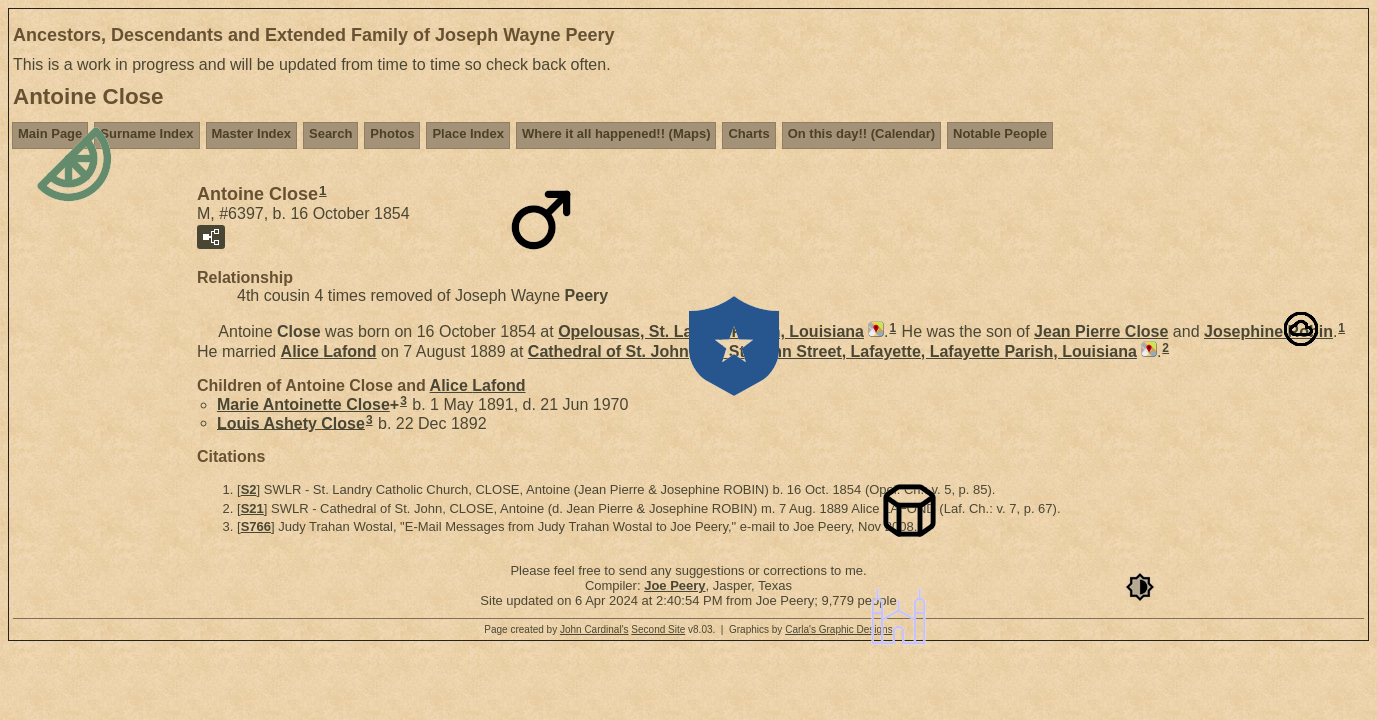 The image size is (1377, 720). I want to click on view security or protection settings, so click(734, 346).